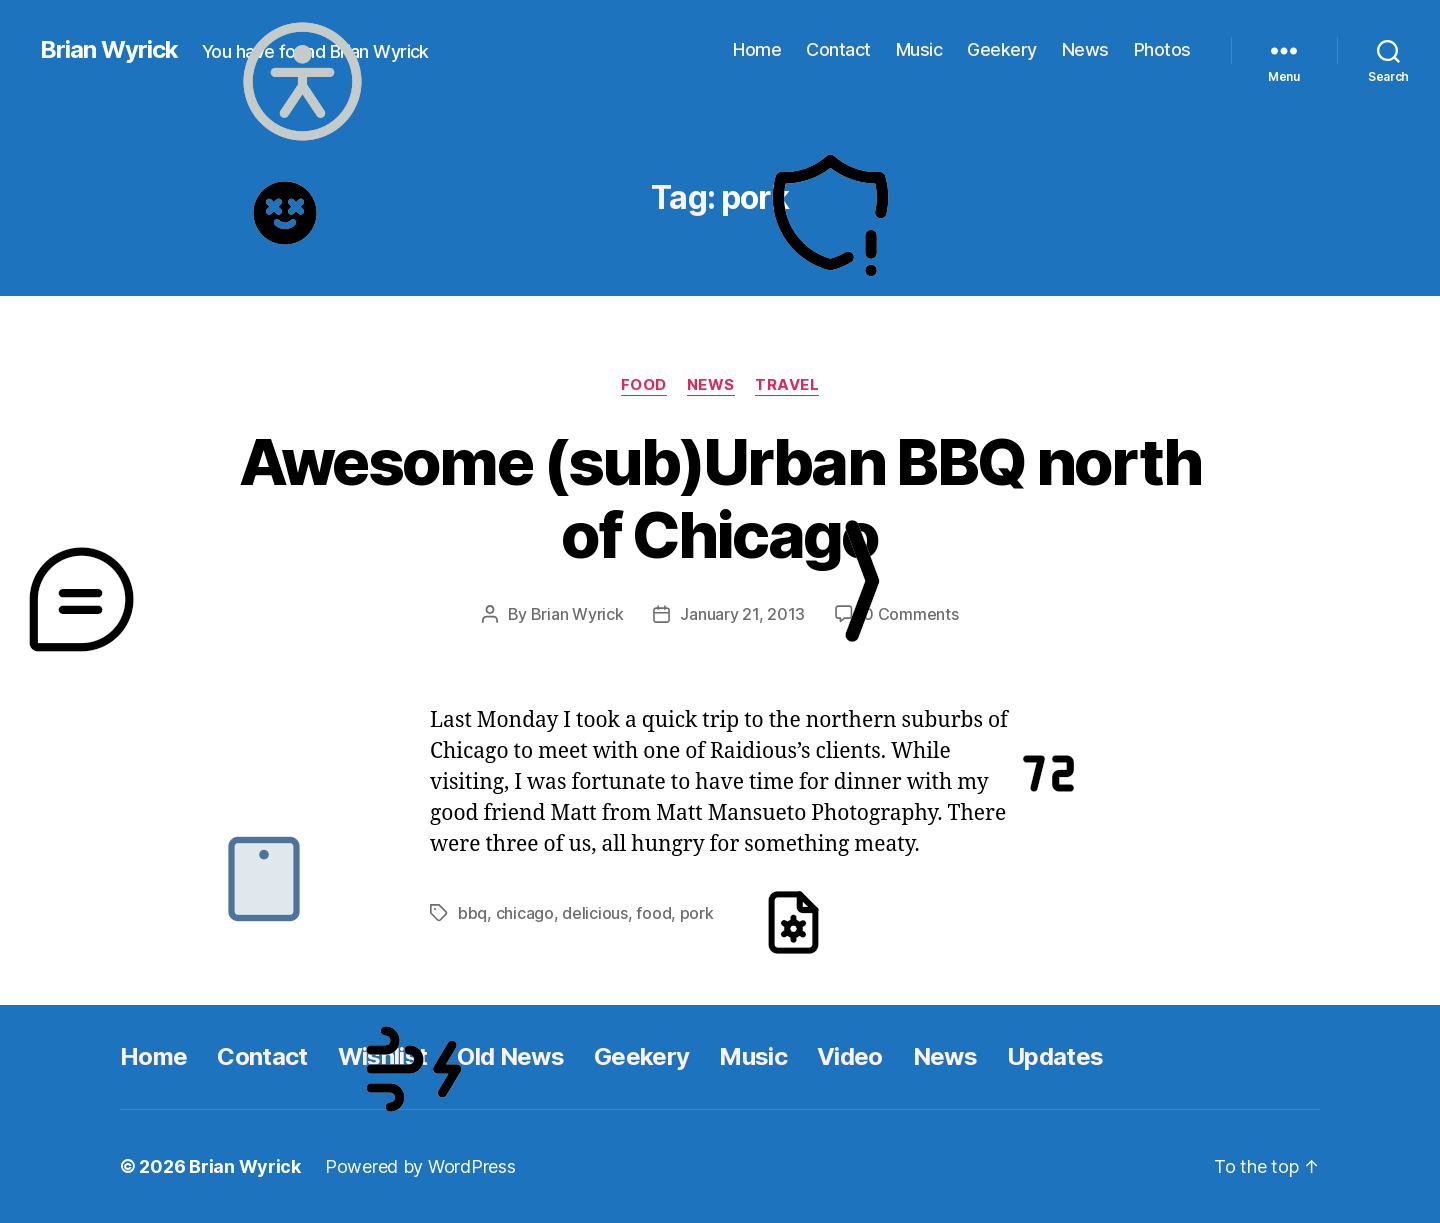 The image size is (1440, 1223). What do you see at coordinates (414, 1069) in the screenshot?
I see `wind power or wind energy generation` at bounding box center [414, 1069].